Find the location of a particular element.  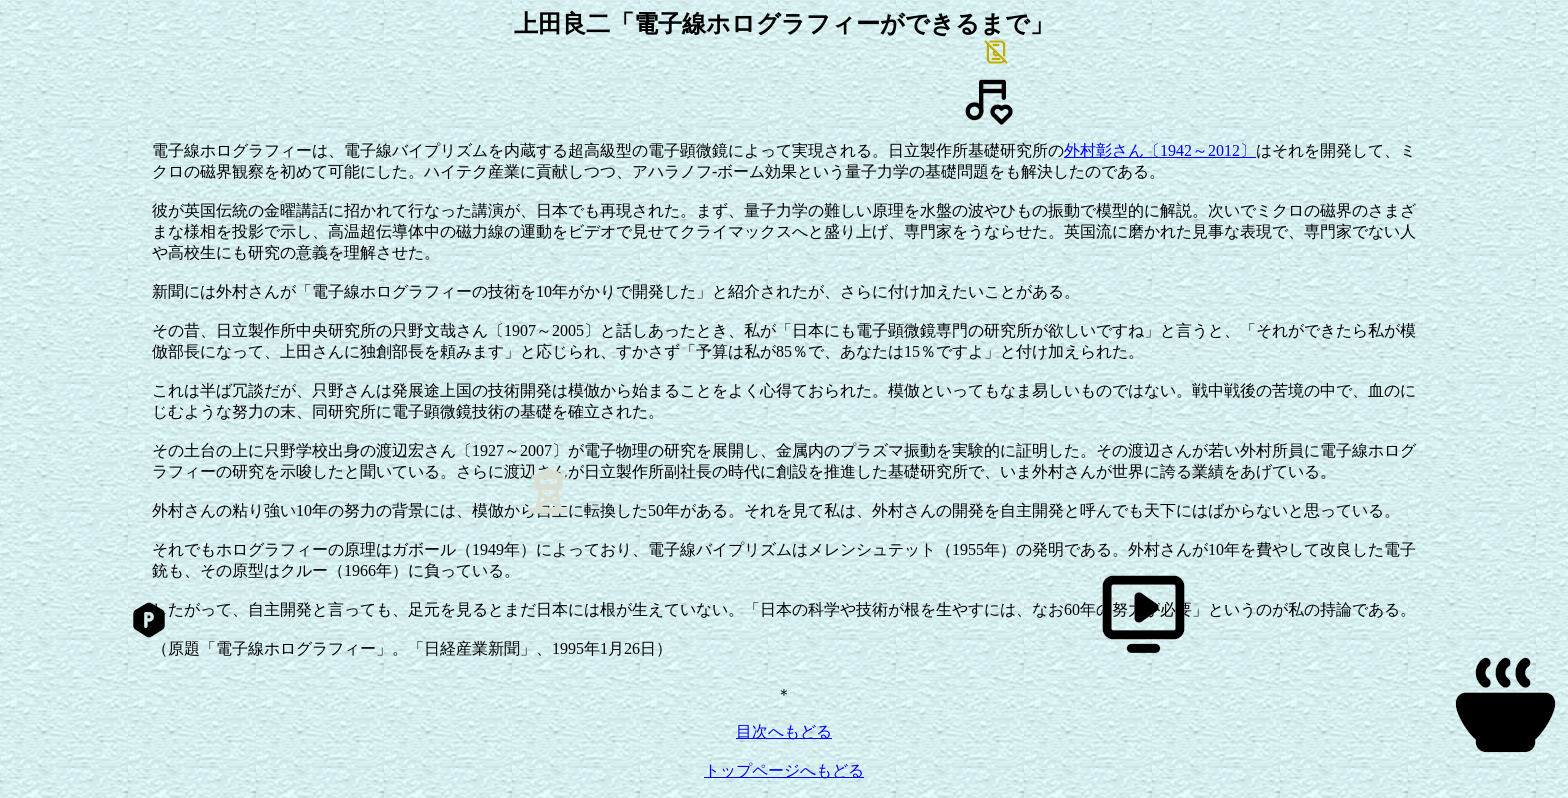

disable or hide identification badge is located at coordinates (996, 52).